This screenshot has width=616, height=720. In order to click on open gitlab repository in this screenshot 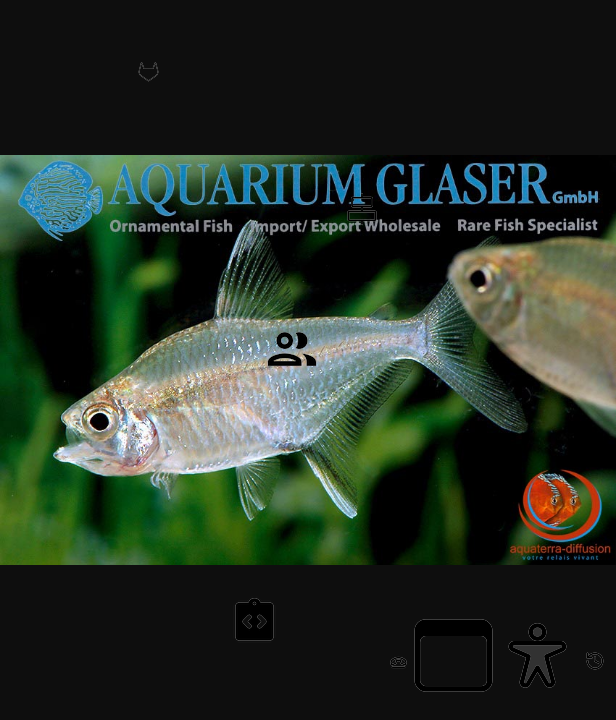, I will do `click(148, 71)`.